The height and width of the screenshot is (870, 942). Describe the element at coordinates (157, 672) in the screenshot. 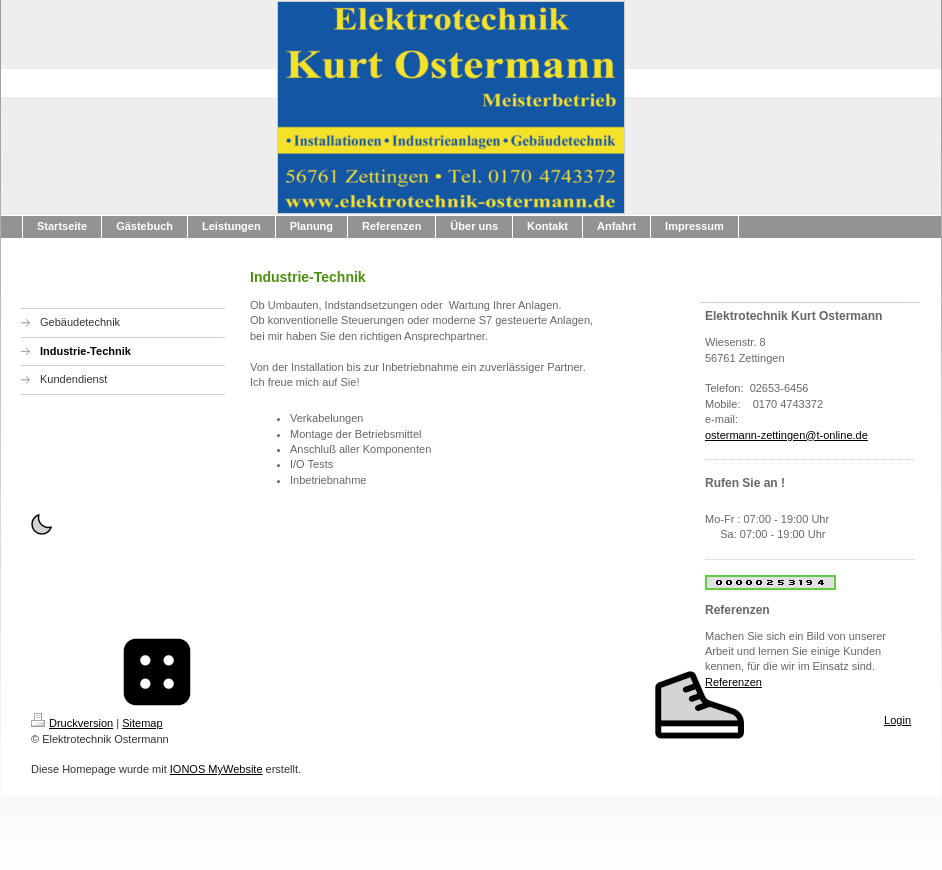

I see `randomize or shuffle content` at that location.